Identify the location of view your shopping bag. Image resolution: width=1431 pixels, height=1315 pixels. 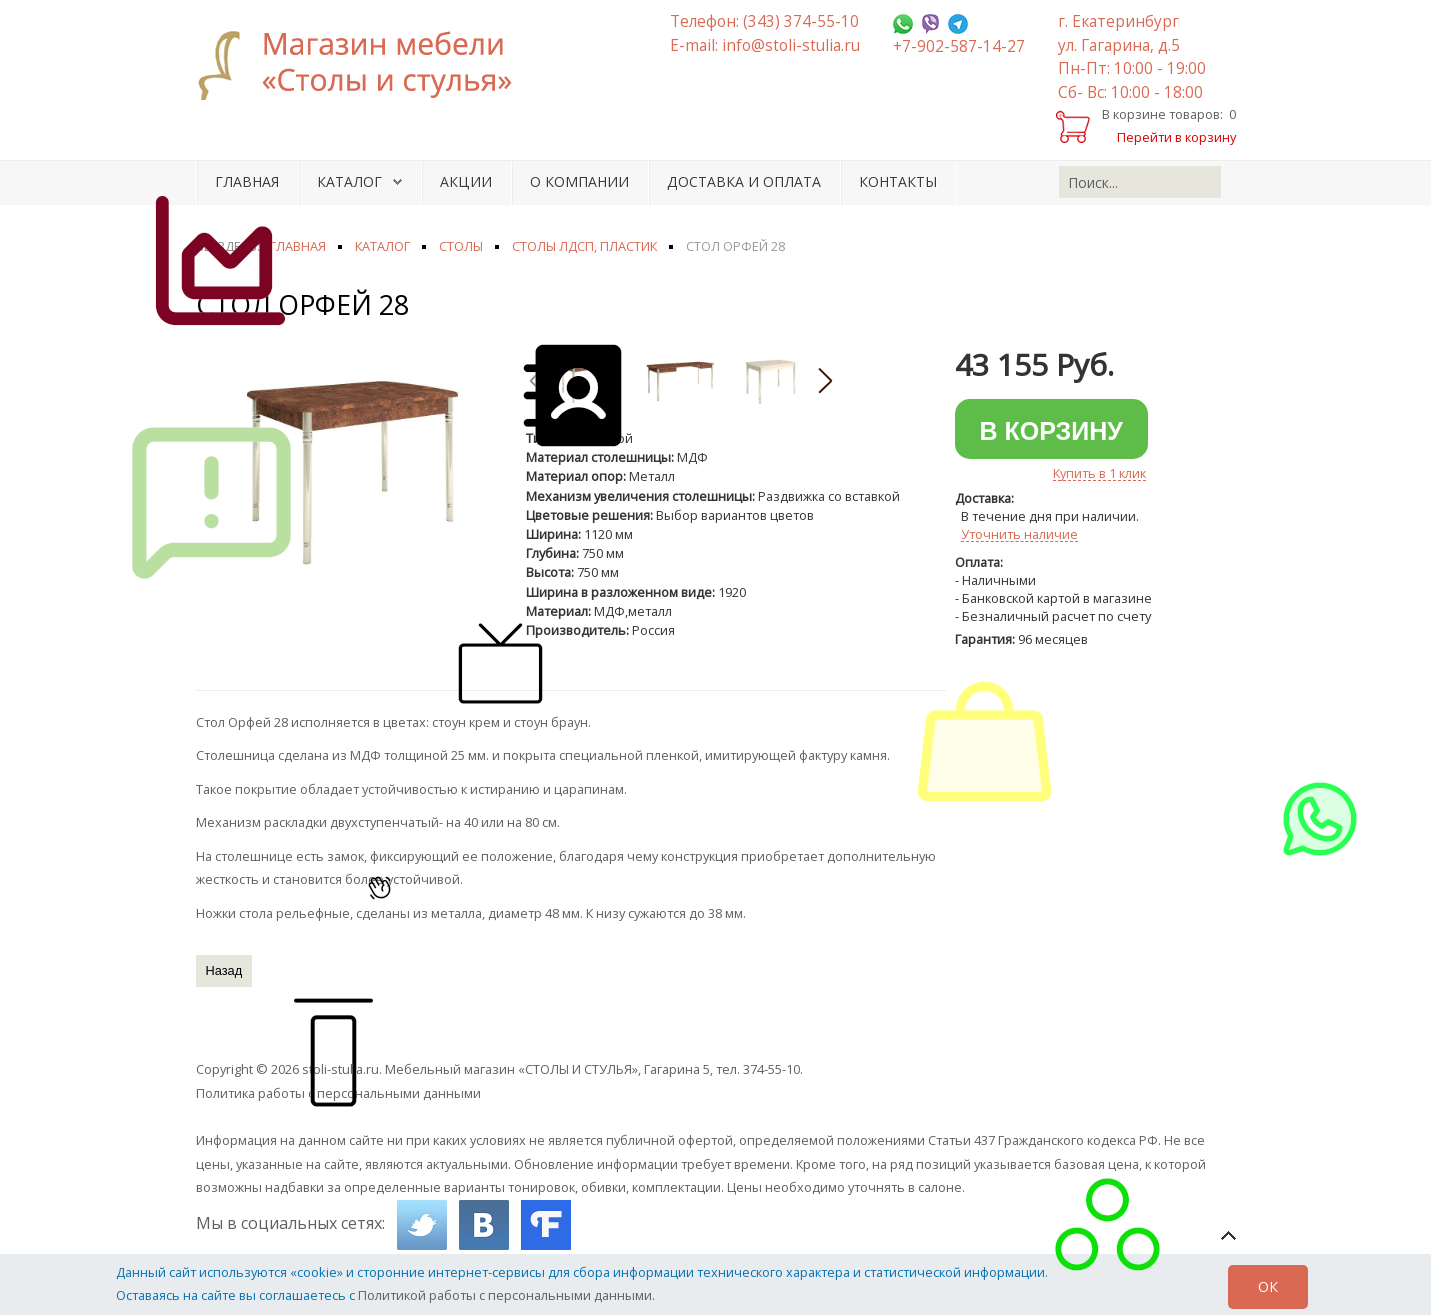
(984, 748).